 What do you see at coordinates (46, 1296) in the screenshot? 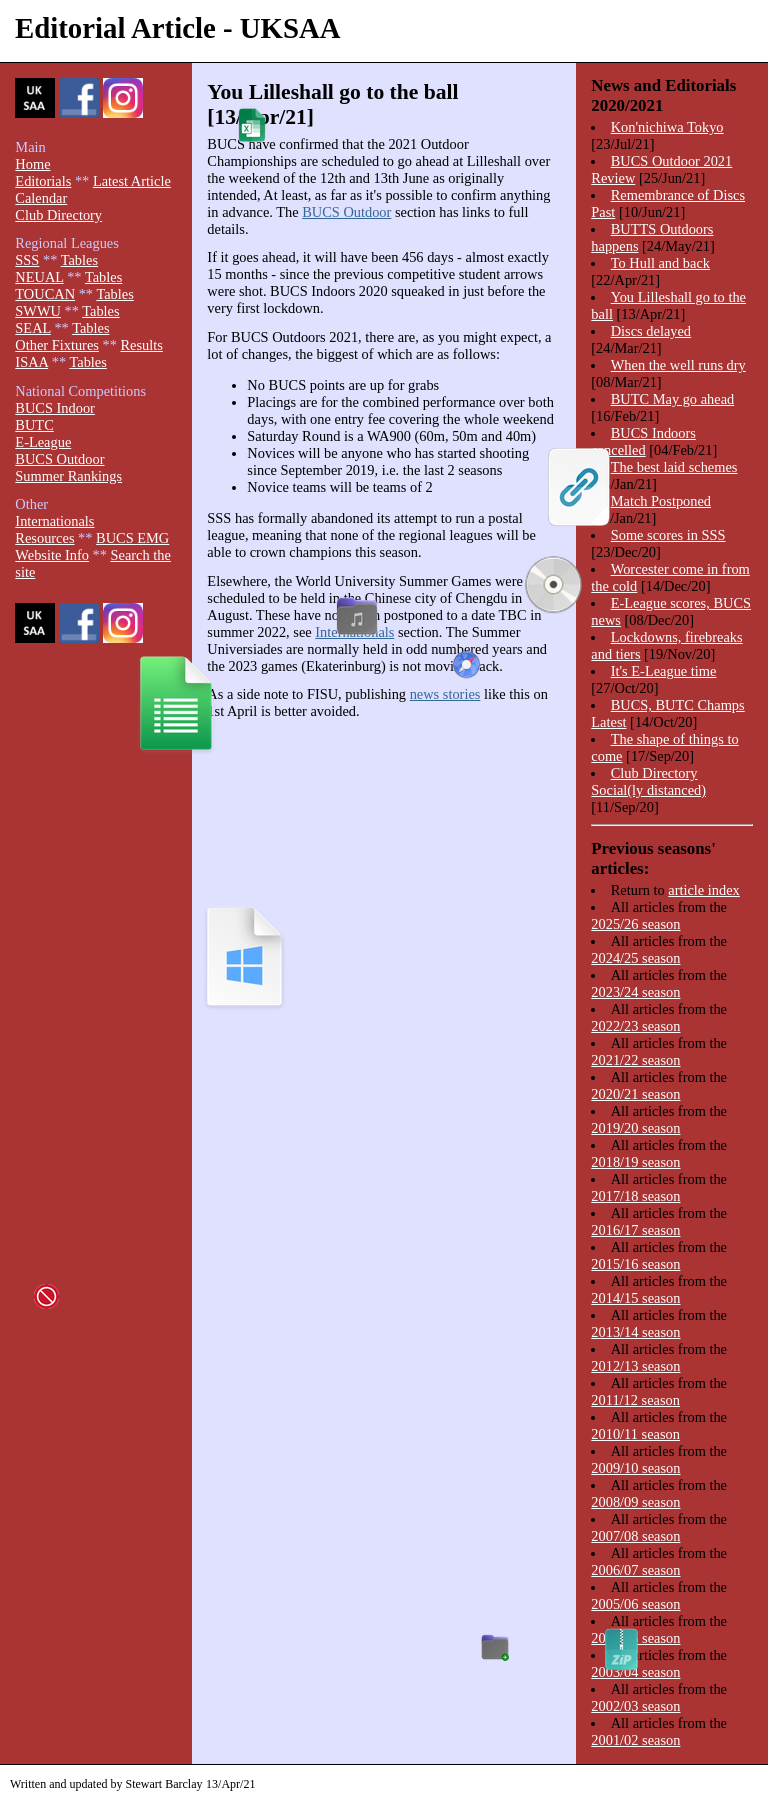
I see `remove or delete a group` at bounding box center [46, 1296].